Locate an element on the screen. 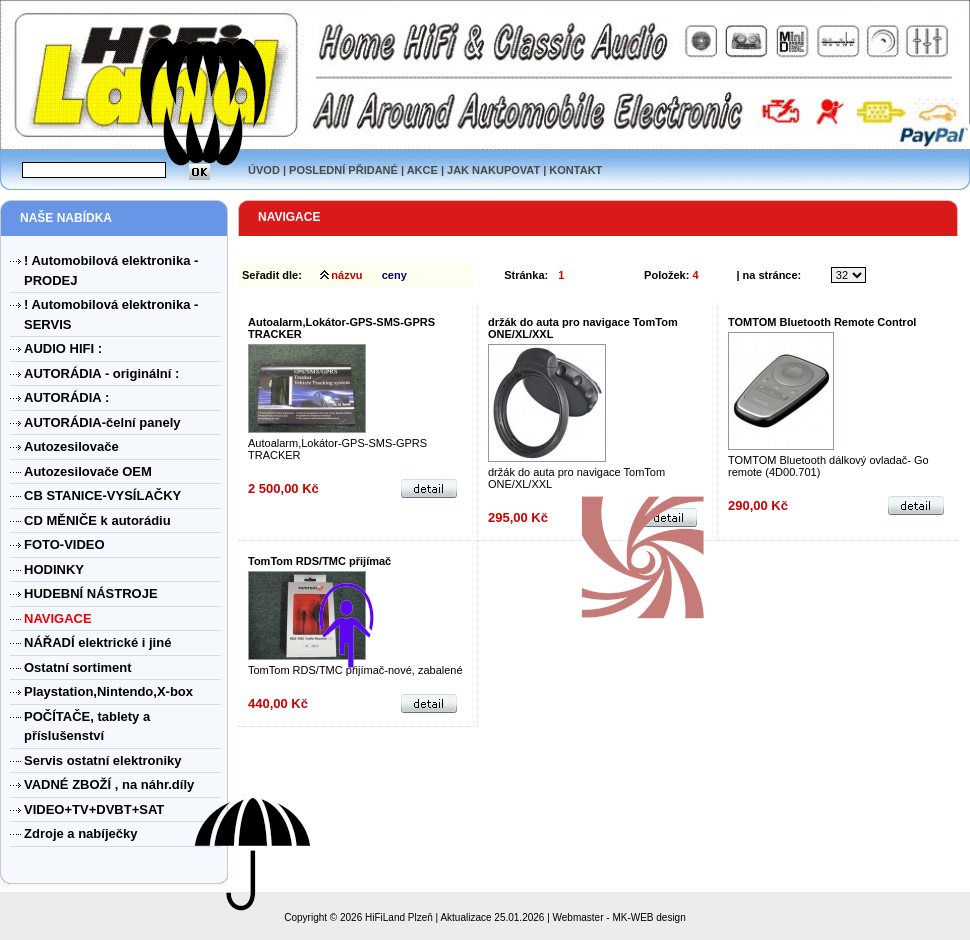  access jump rope workout or exercise is located at coordinates (346, 625).